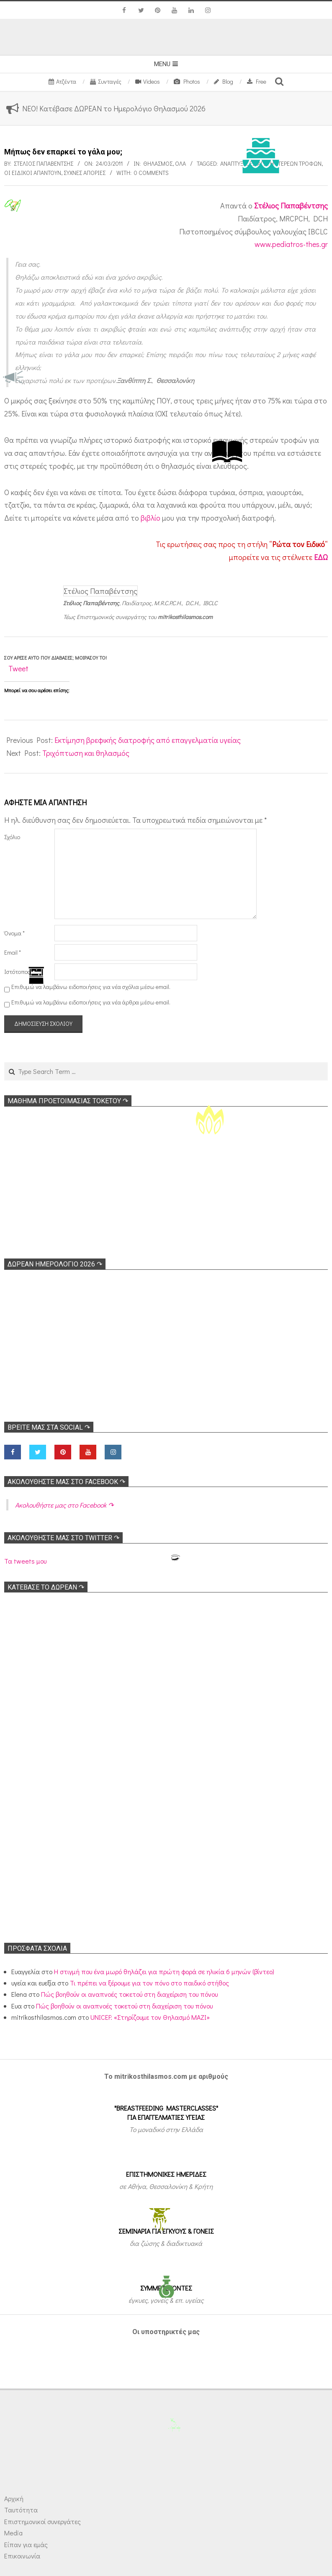 This screenshot has width=332, height=2576. Describe the element at coordinates (210, 1120) in the screenshot. I see `access pet-related features or settings` at that location.